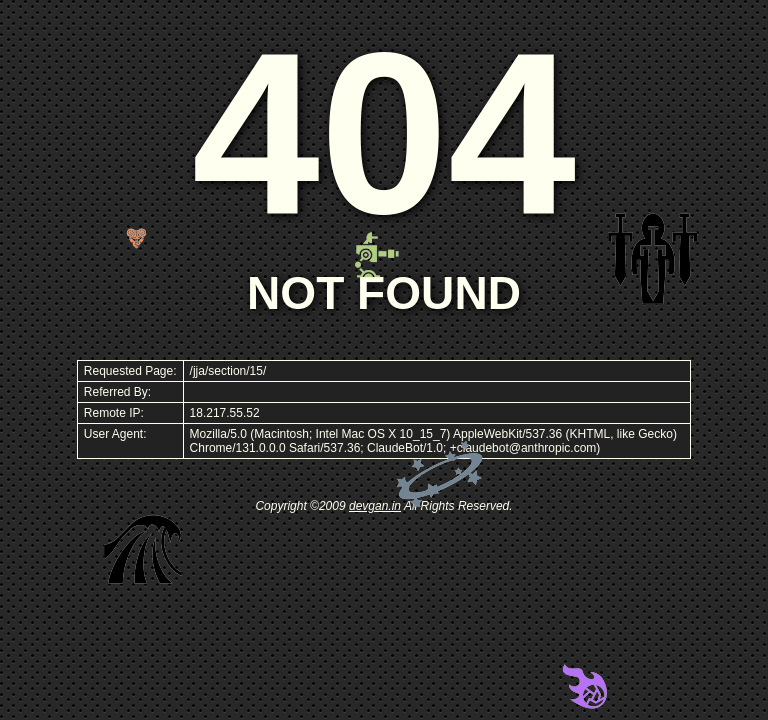 The width and height of the screenshot is (768, 720). What do you see at coordinates (142, 544) in the screenshot?
I see `indicates ocean or water-related content` at bounding box center [142, 544].